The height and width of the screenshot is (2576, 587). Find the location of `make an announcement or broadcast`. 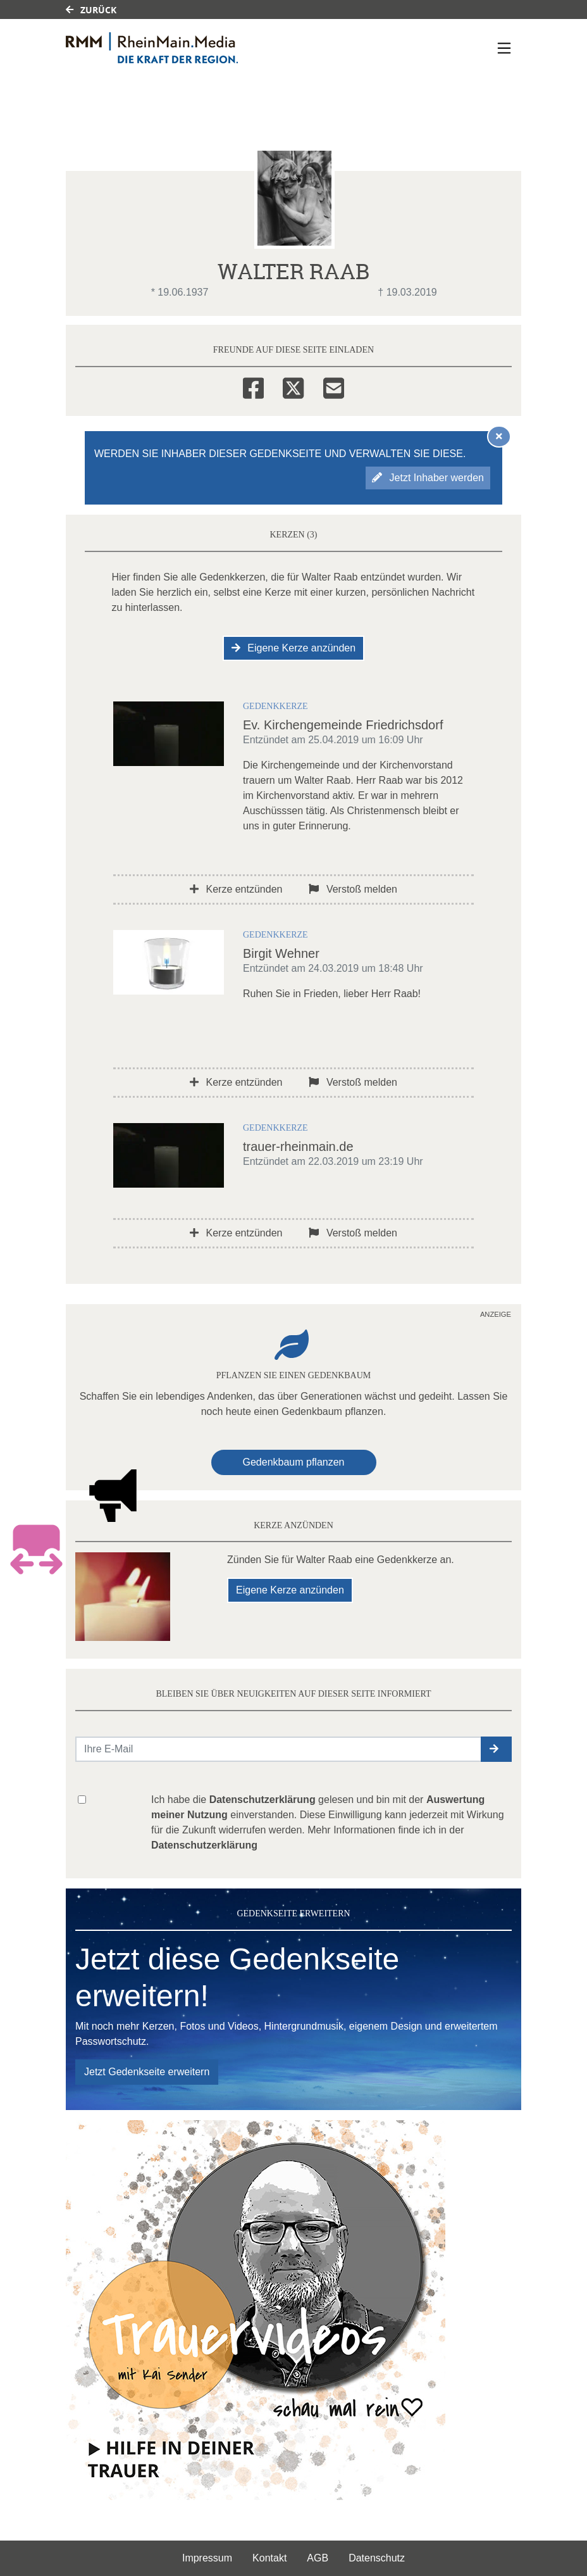

make an announcement or broadcast is located at coordinates (113, 1495).